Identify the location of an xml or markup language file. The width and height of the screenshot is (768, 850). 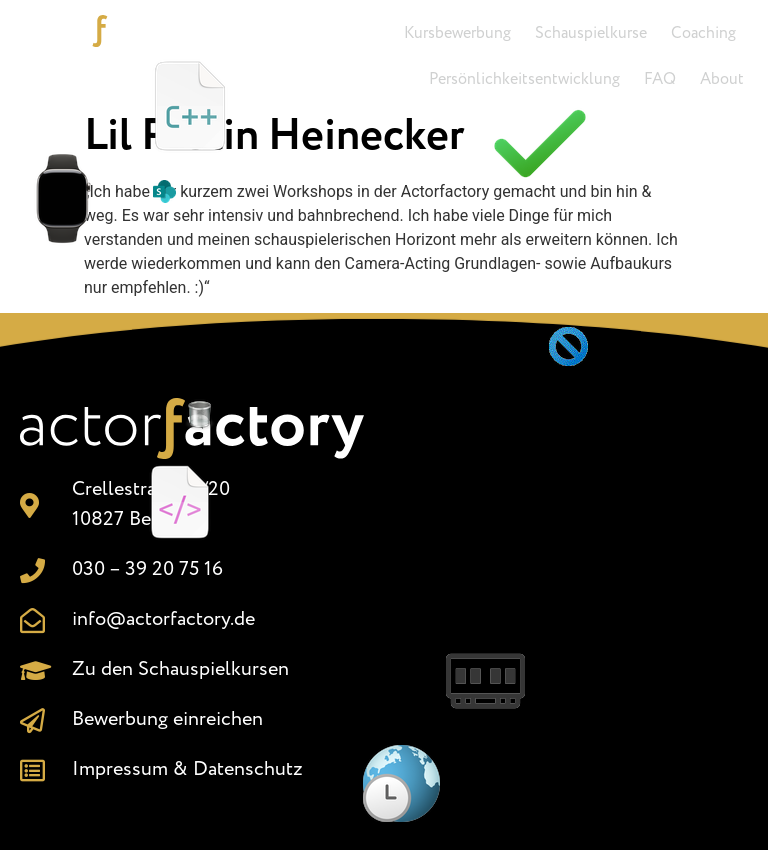
(180, 502).